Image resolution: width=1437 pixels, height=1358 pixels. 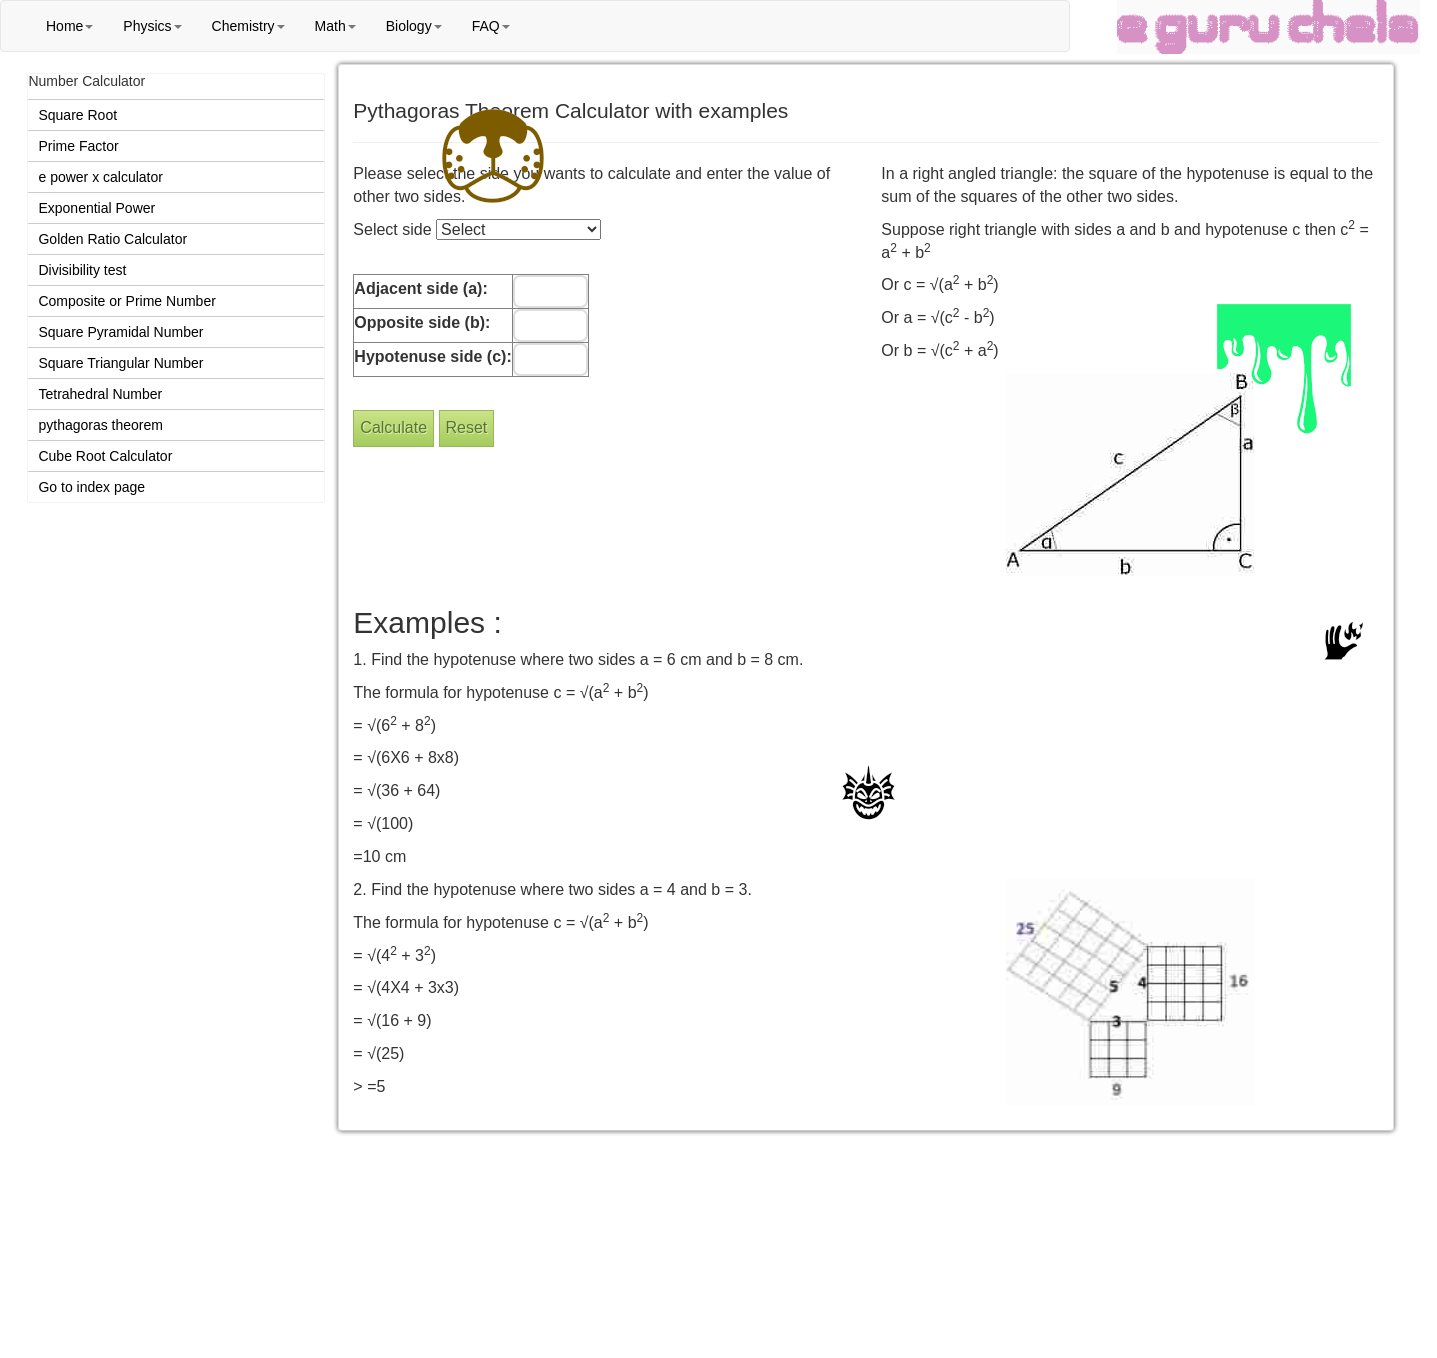 I want to click on indicates blood or gore content warning, so click(x=1284, y=371).